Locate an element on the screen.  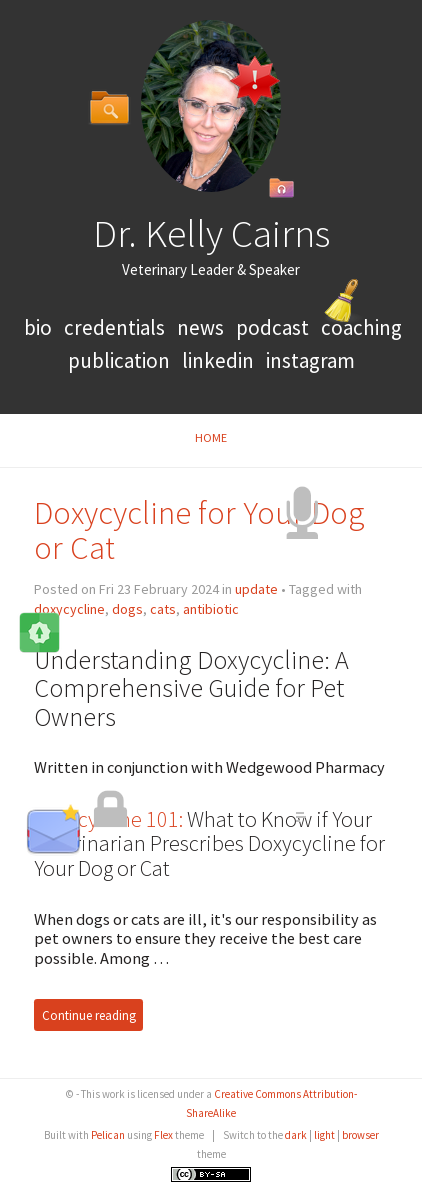
indicates a secure connection is located at coordinates (110, 810).